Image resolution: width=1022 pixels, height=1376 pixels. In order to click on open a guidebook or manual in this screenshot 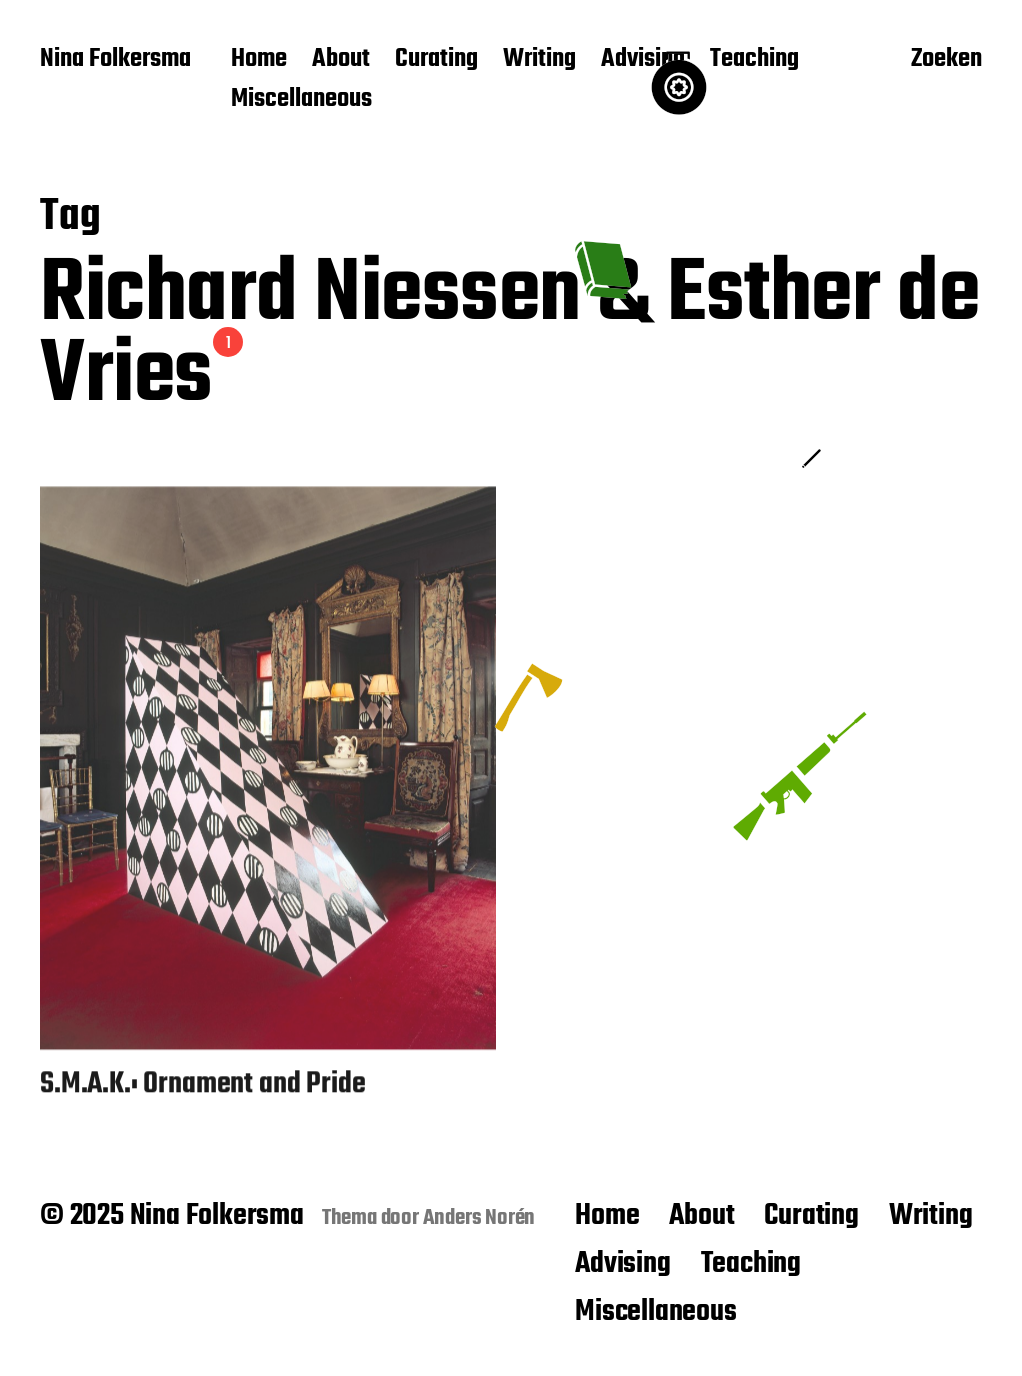, I will do `click(603, 270)`.